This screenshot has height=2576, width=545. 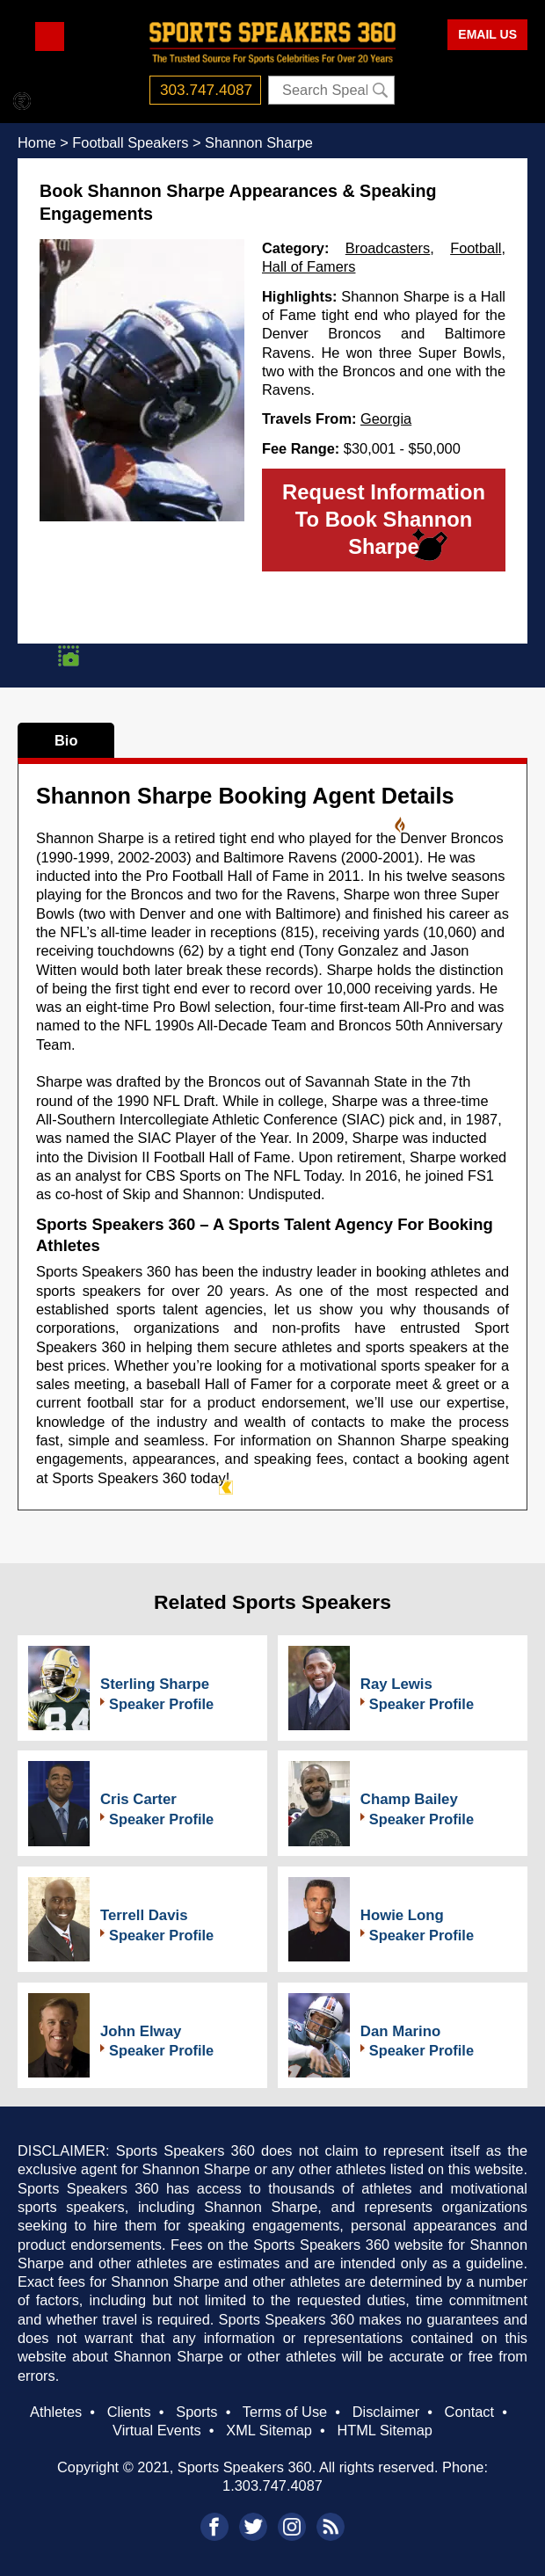 What do you see at coordinates (69, 656) in the screenshot?
I see `capture a screenshot of the current screen` at bounding box center [69, 656].